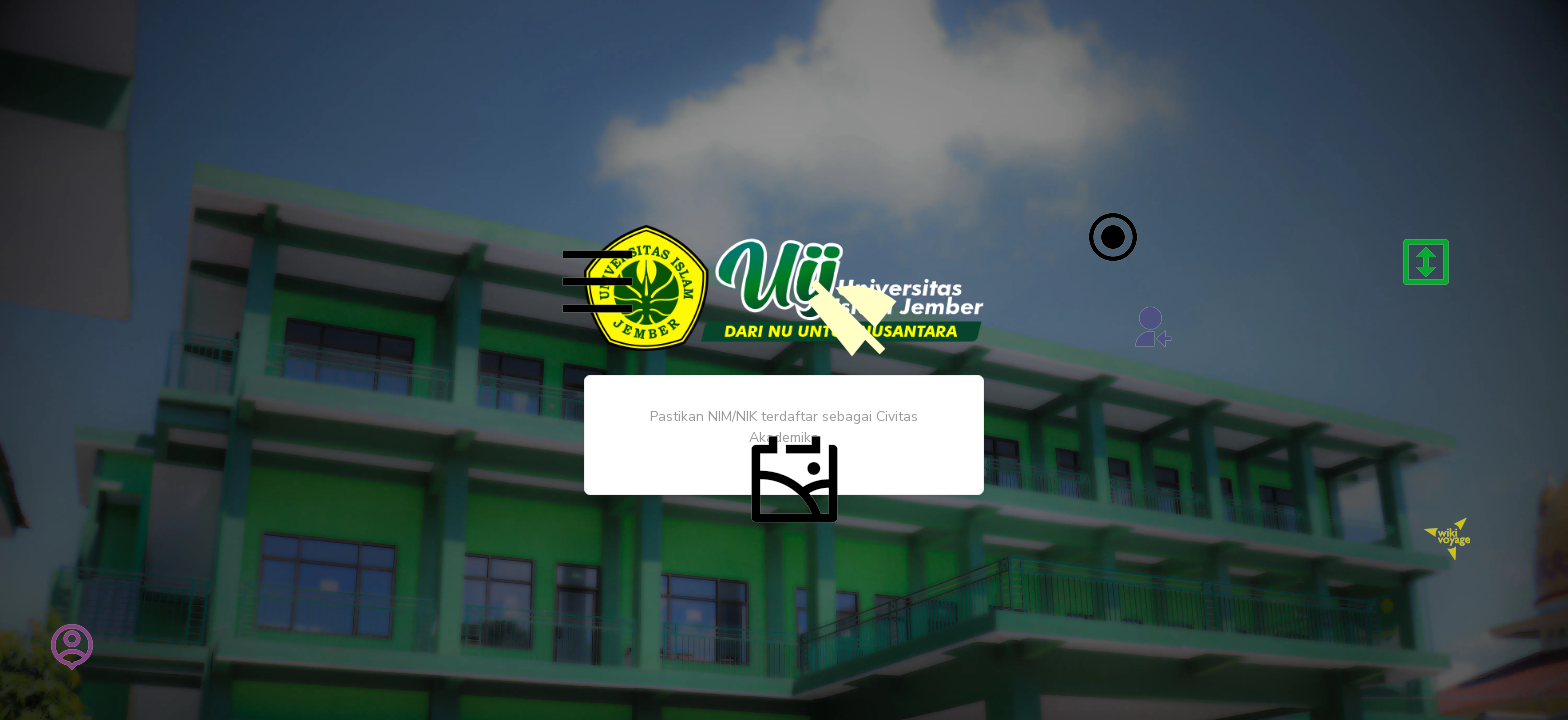 Image resolution: width=1568 pixels, height=720 pixels. Describe the element at coordinates (794, 483) in the screenshot. I see `view photo gallery` at that location.